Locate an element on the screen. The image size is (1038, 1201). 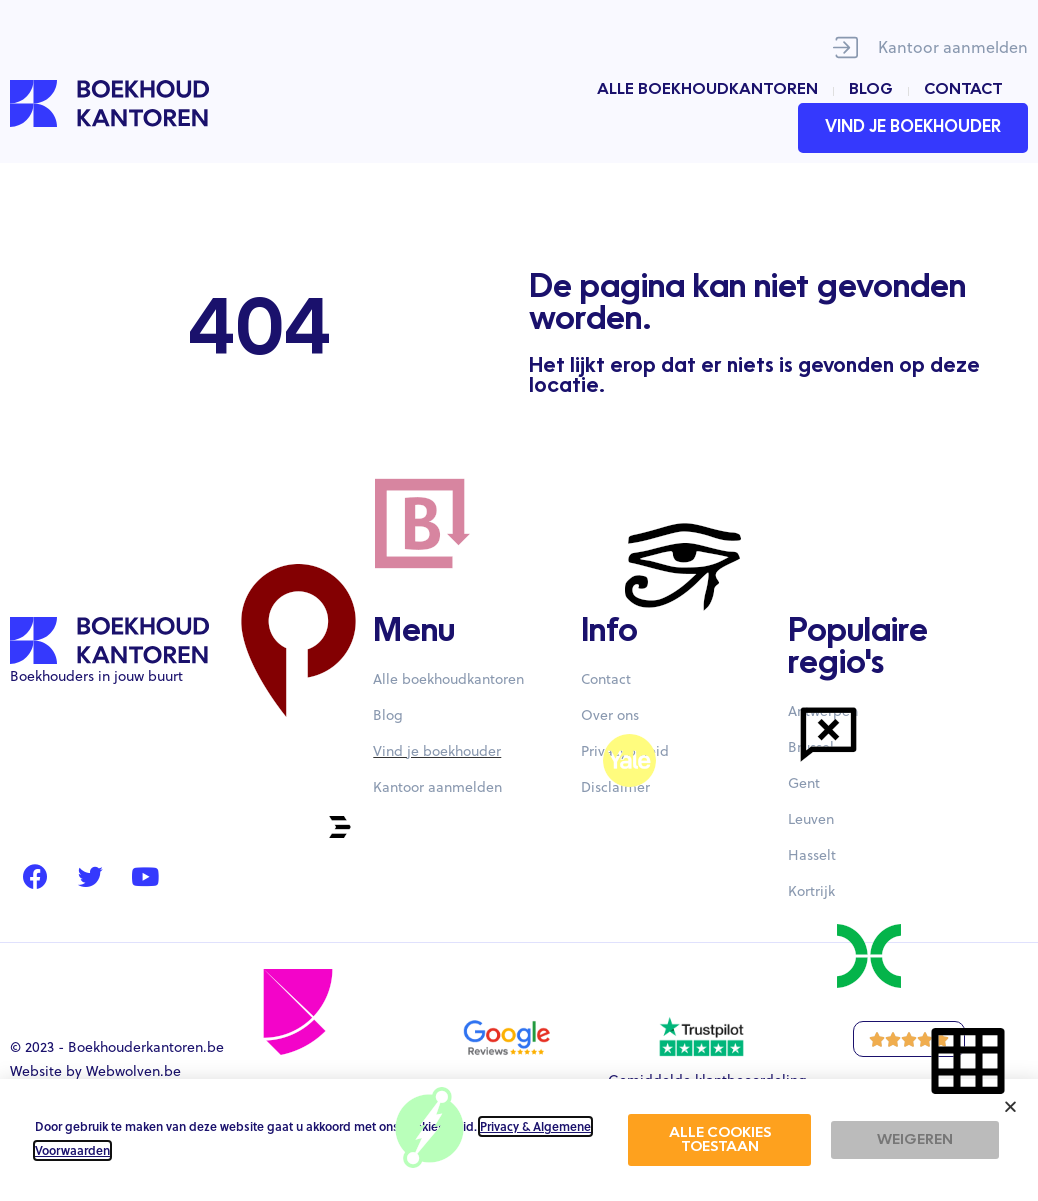
open Poetry package manager is located at coordinates (298, 1012).